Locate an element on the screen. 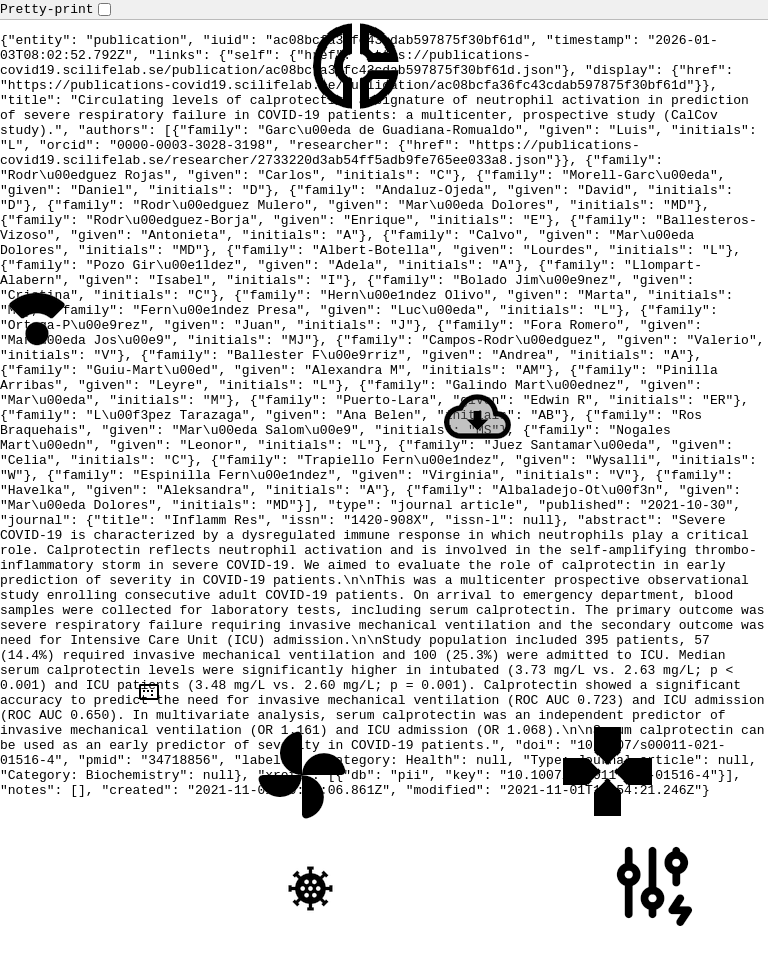 Image resolution: width=768 pixels, height=964 pixels. quick settings with power optimization is located at coordinates (652, 882).